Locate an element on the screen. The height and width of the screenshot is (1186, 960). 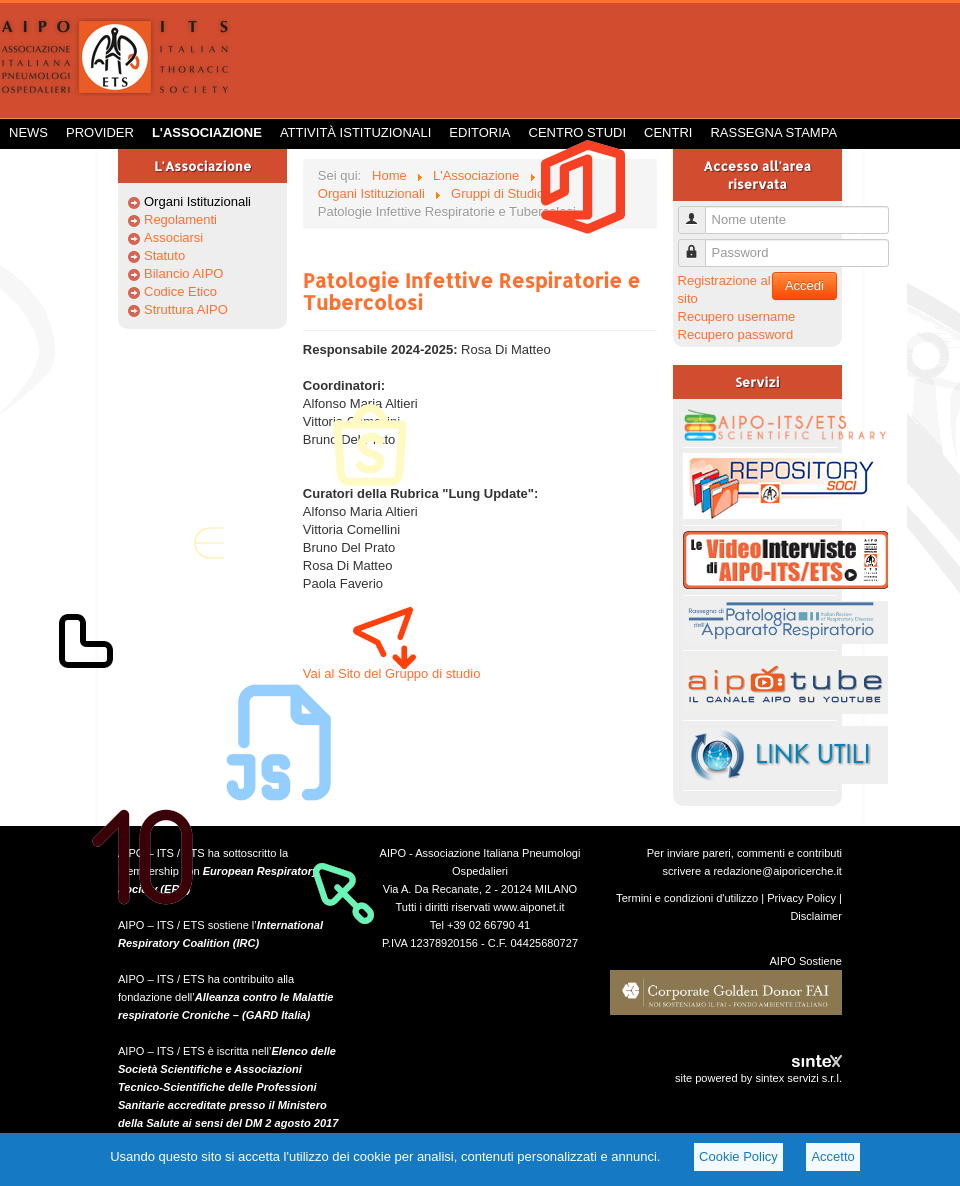
indicates a JavaScript file type is located at coordinates (284, 742).